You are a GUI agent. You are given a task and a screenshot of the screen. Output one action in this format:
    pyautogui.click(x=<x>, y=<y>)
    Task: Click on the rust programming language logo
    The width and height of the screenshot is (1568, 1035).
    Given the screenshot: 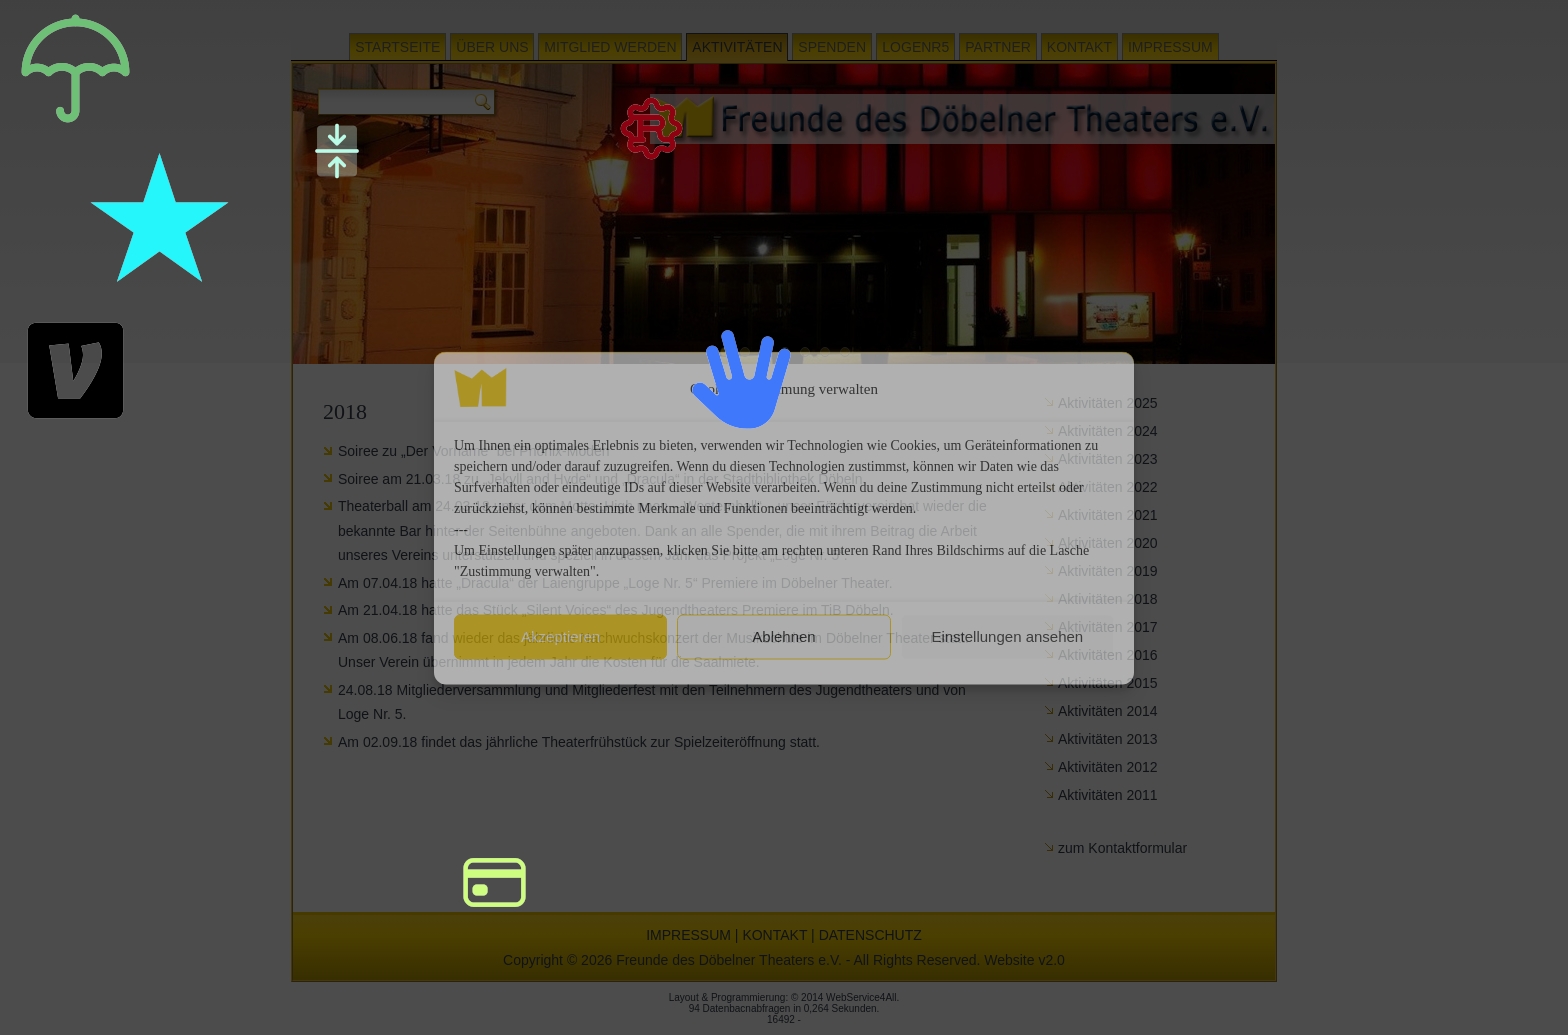 What is the action you would take?
    pyautogui.click(x=651, y=128)
    